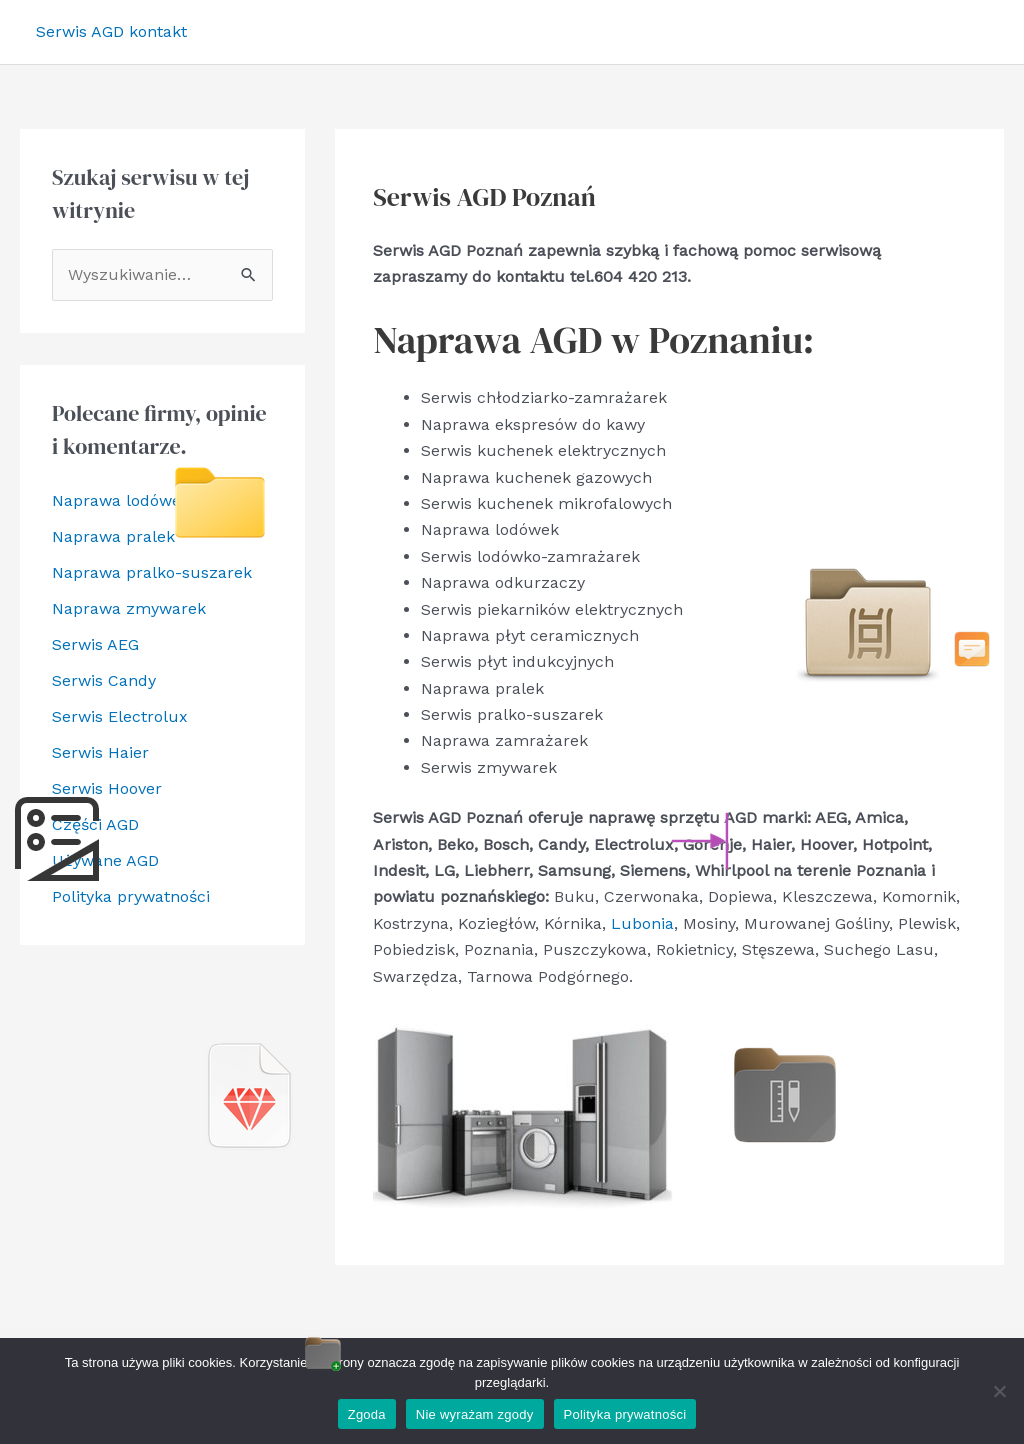 This screenshot has width=1024, height=1444. I want to click on open GNOME Glade interface designer, so click(57, 839).